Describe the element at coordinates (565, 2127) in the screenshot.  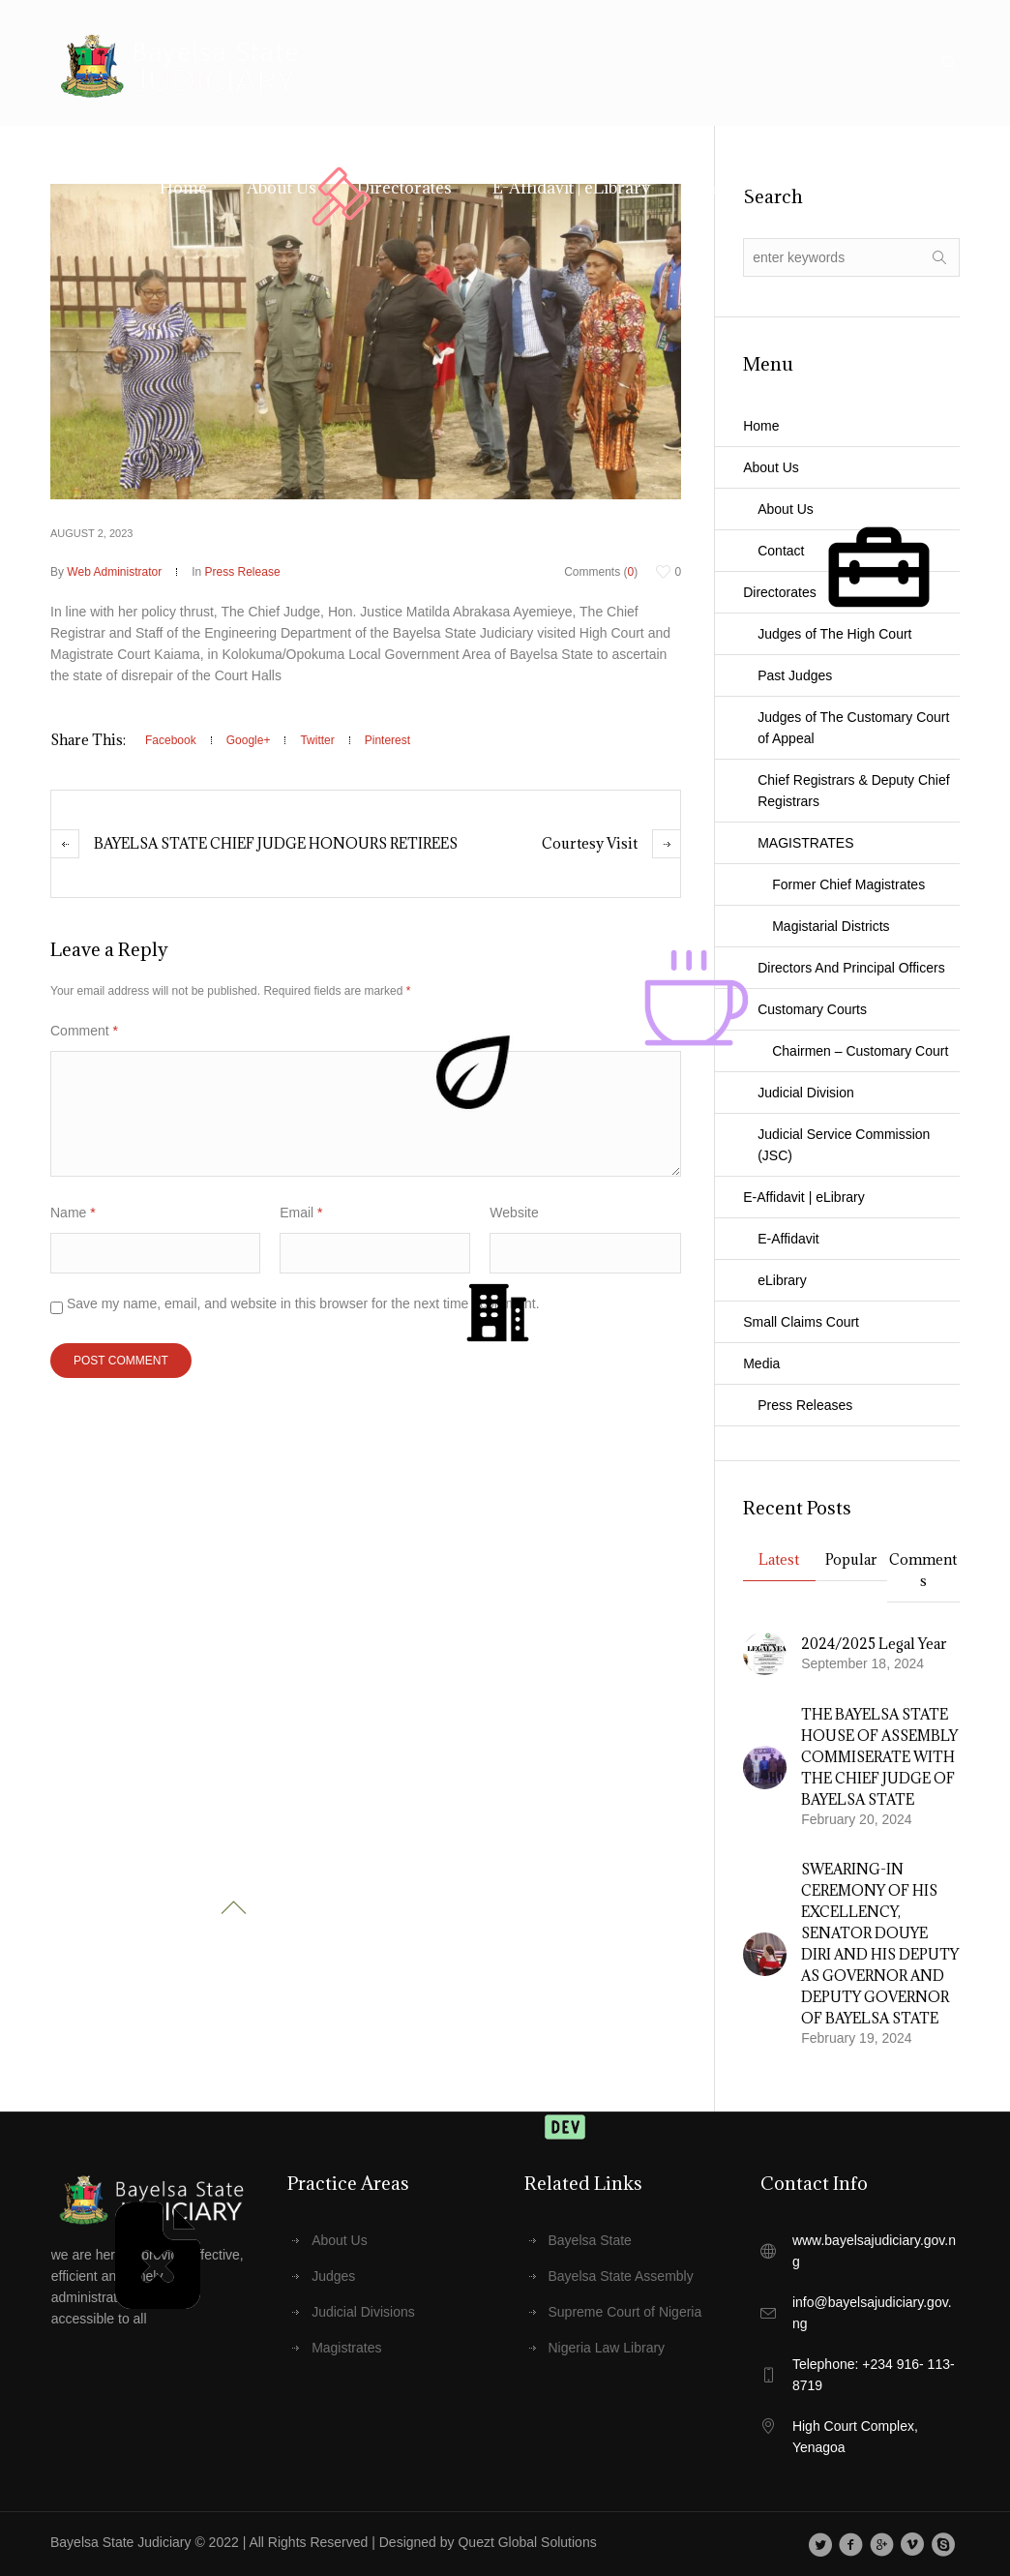
I see `link to dev.to developer community profile` at that location.